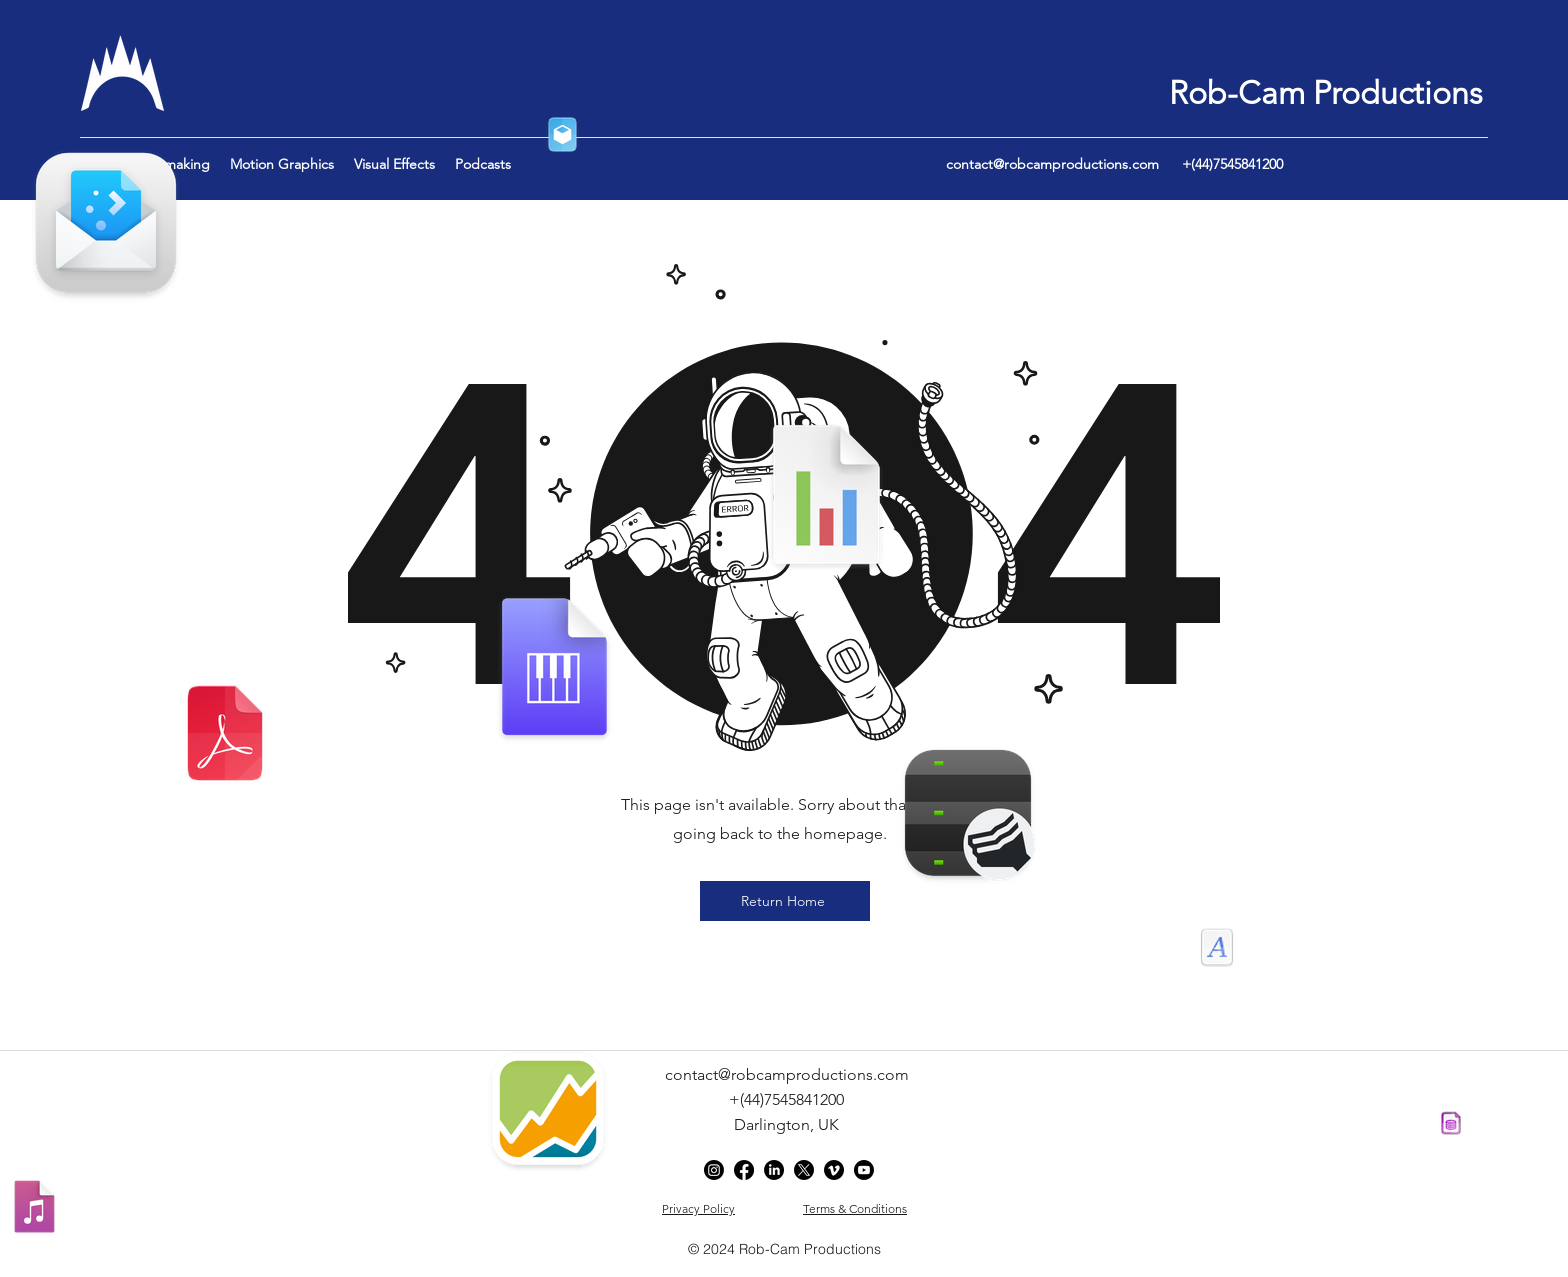 Image resolution: width=1568 pixels, height=1277 pixels. What do you see at coordinates (562, 134) in the screenshot?
I see `a flatpak application package file` at bounding box center [562, 134].